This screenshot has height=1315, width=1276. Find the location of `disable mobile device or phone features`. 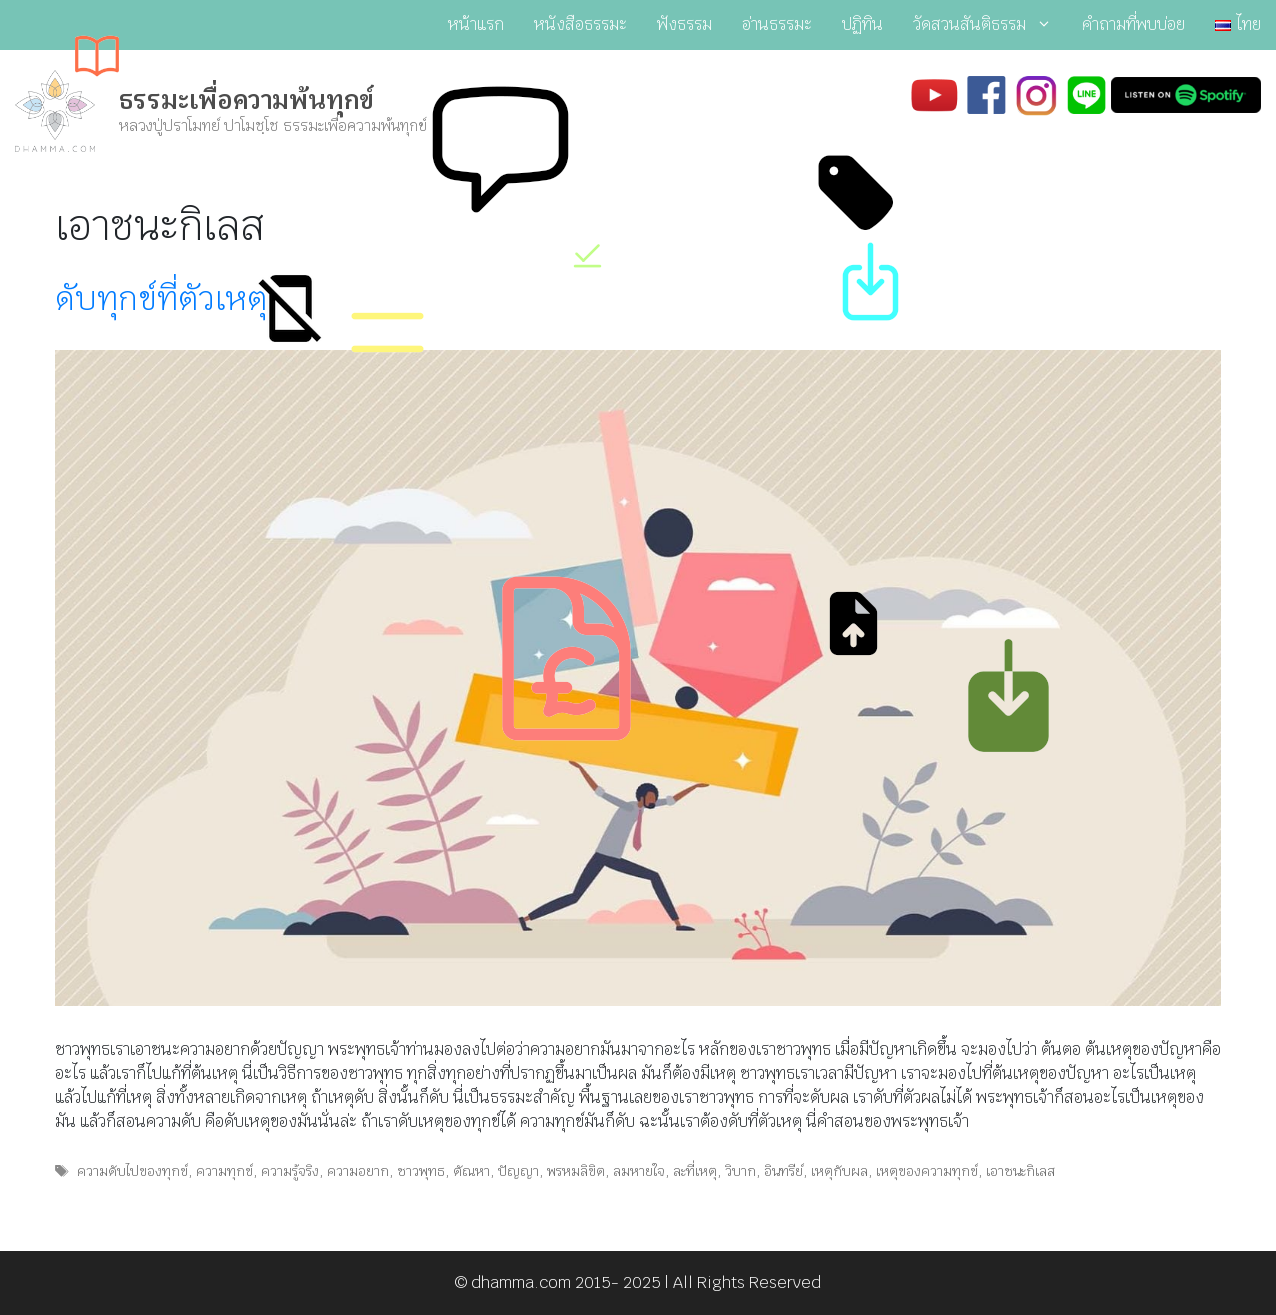

disable mobile device or phone features is located at coordinates (290, 308).